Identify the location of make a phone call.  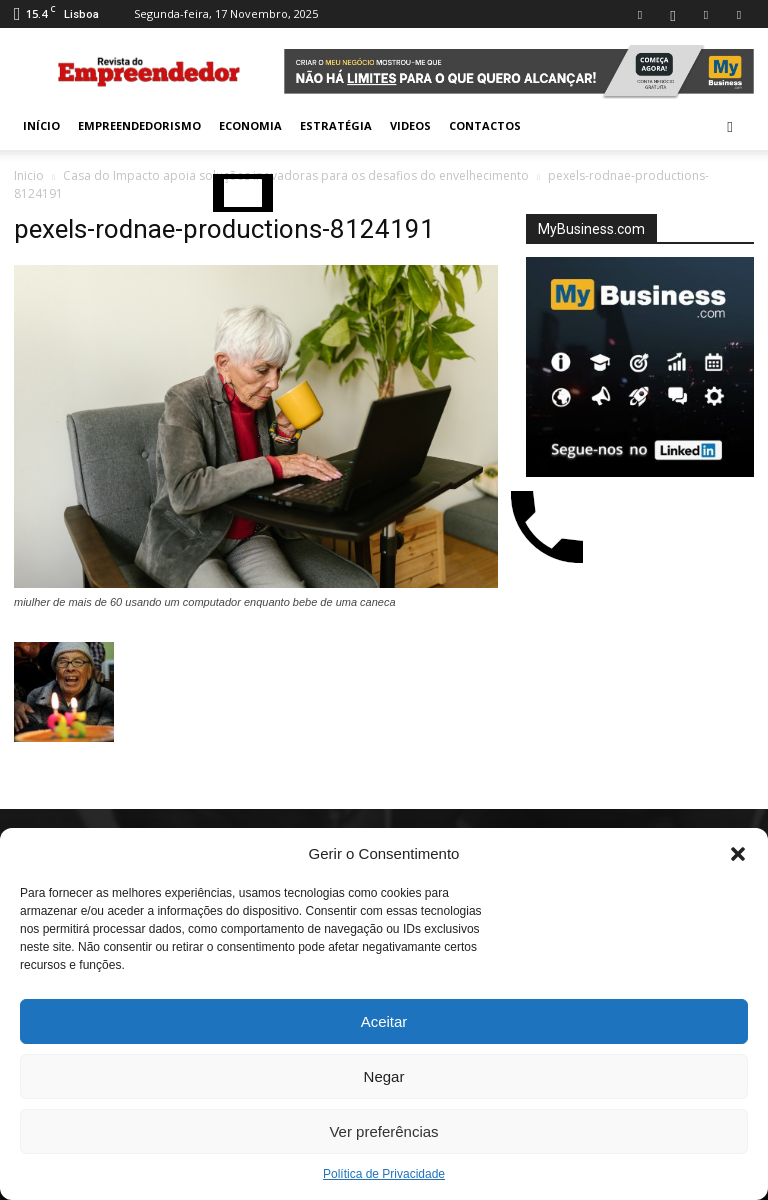
(547, 527).